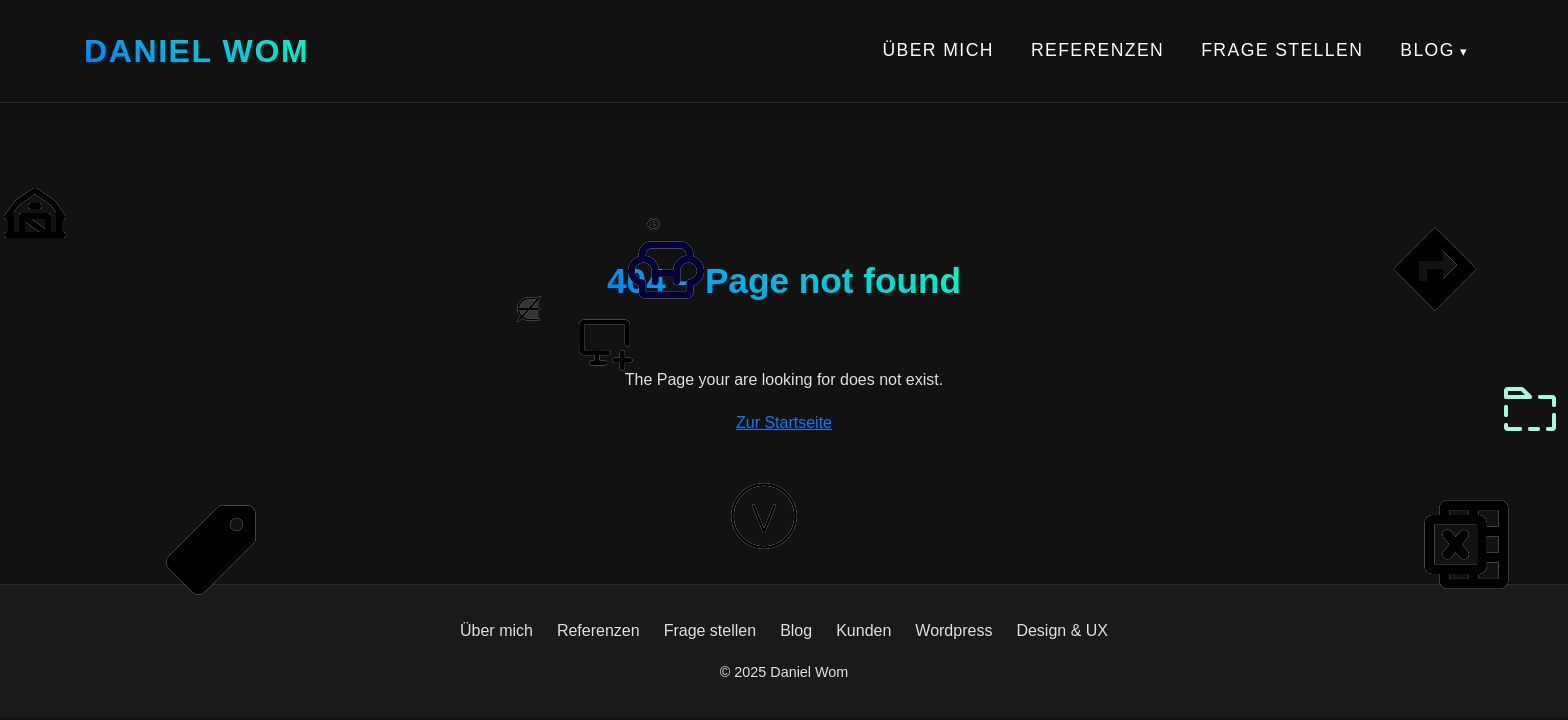 The width and height of the screenshot is (1568, 720). What do you see at coordinates (1435, 269) in the screenshot?
I see `get directions to a destination` at bounding box center [1435, 269].